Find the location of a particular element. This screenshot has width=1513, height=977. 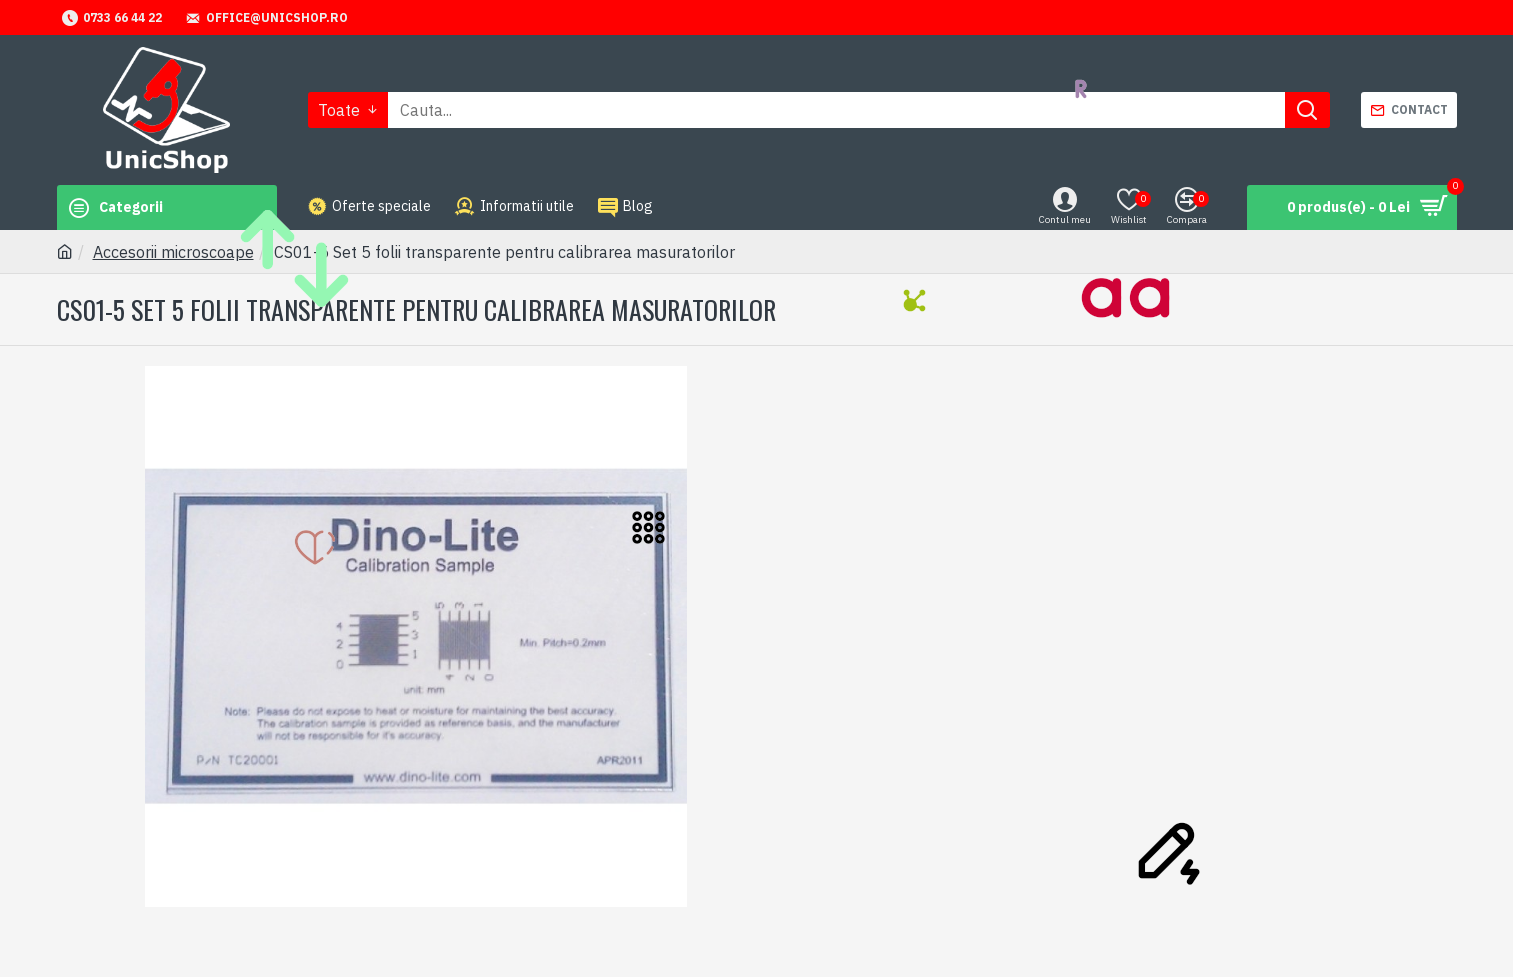

open the dial pad is located at coordinates (648, 527).